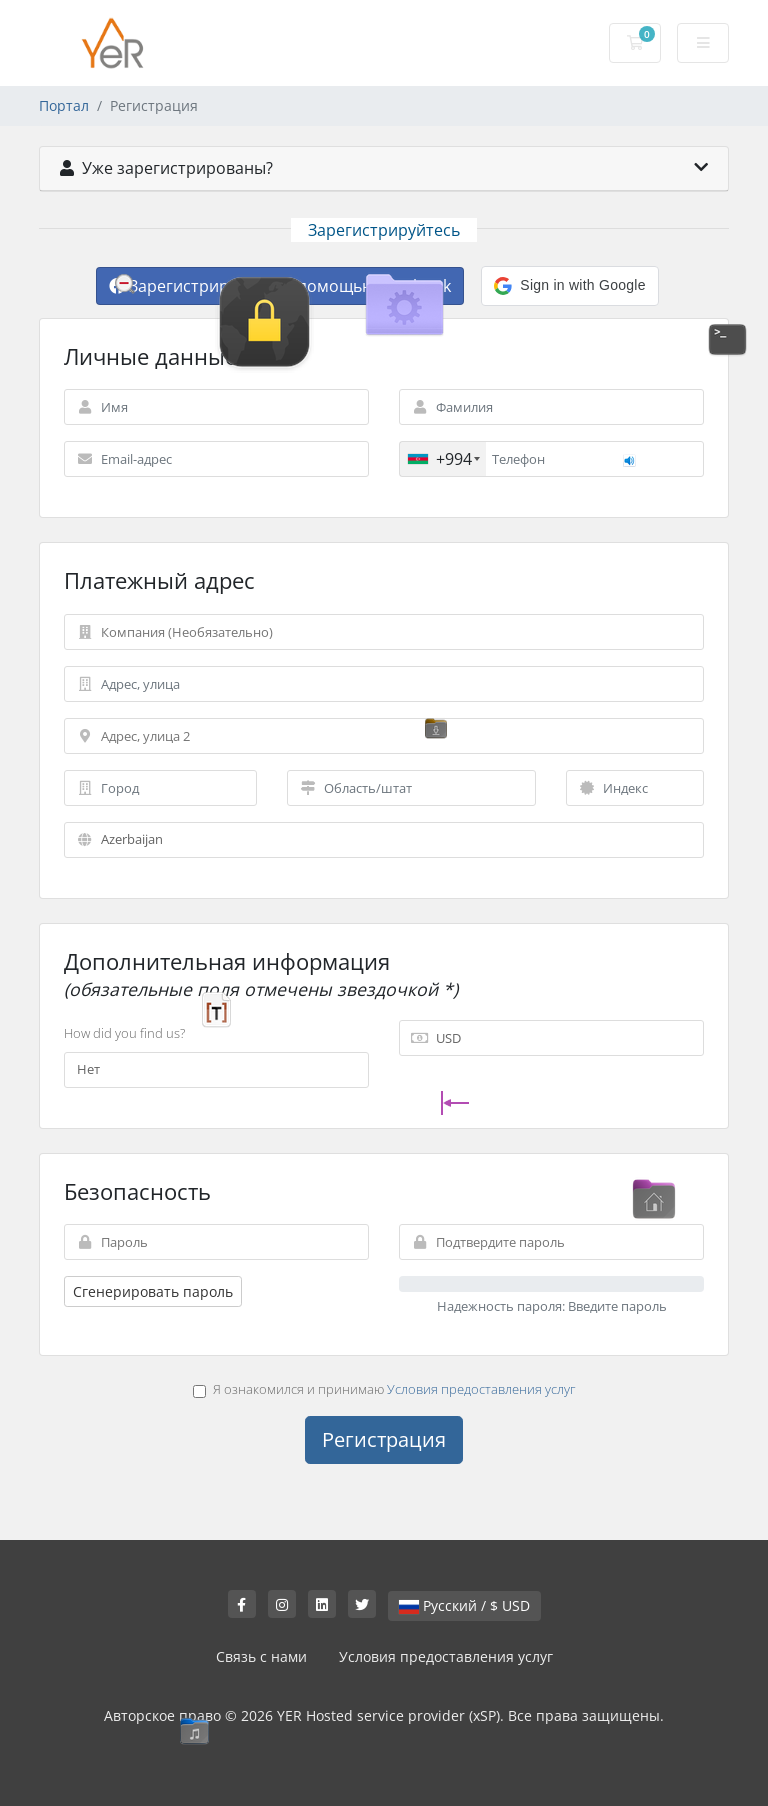 This screenshot has width=768, height=1806. Describe the element at coordinates (264, 323) in the screenshot. I see `access ssl/tls security settings for web browser` at that location.